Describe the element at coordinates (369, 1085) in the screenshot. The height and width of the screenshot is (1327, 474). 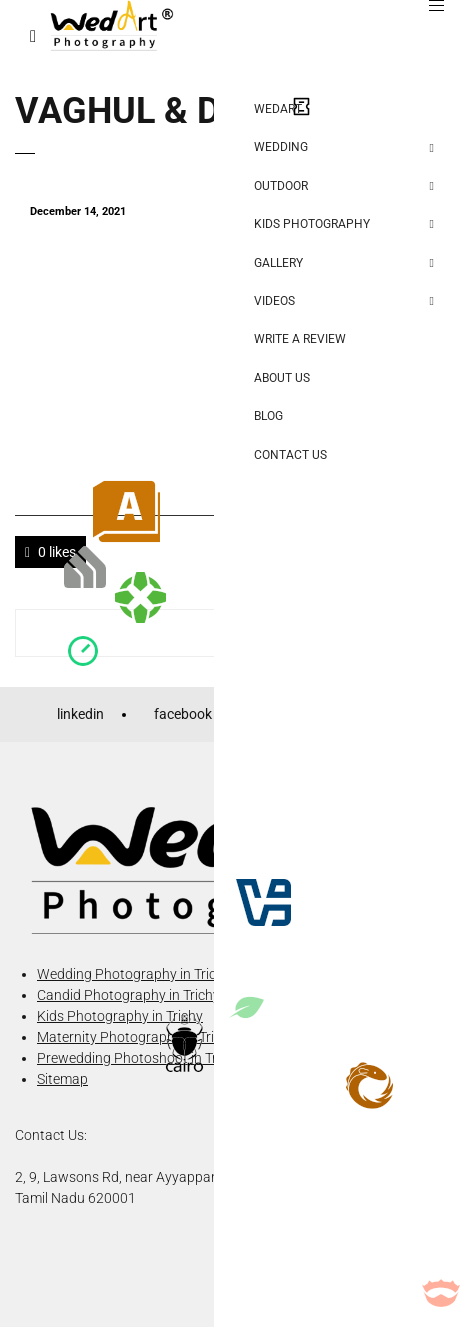
I see `ReactiveX library or framework logo` at that location.